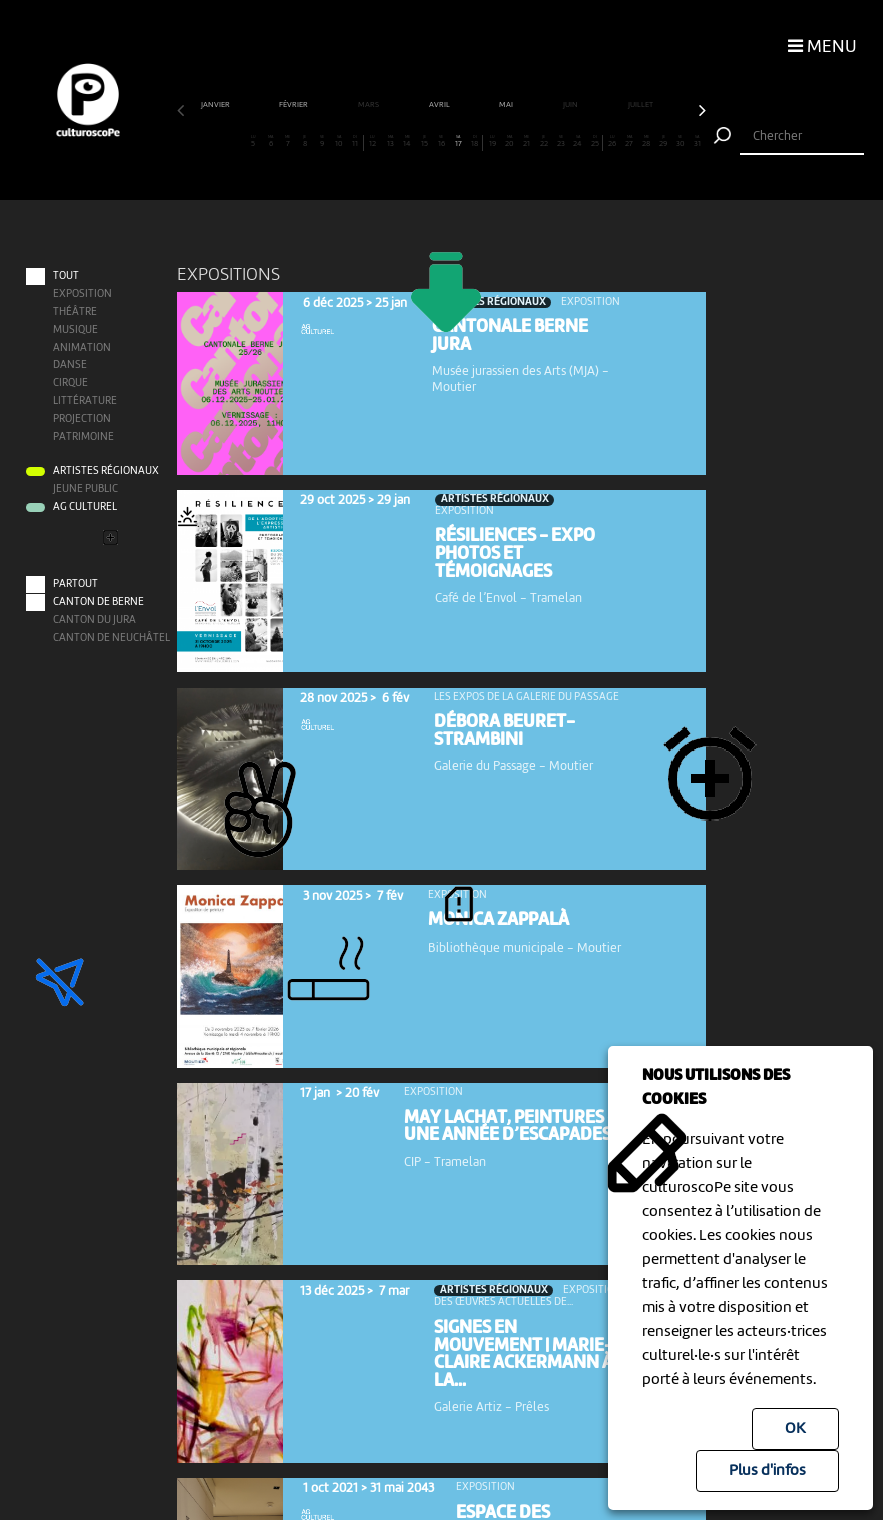 This screenshot has height=1520, width=883. What do you see at coordinates (258, 809) in the screenshot?
I see `send a peace sign reaction` at bounding box center [258, 809].